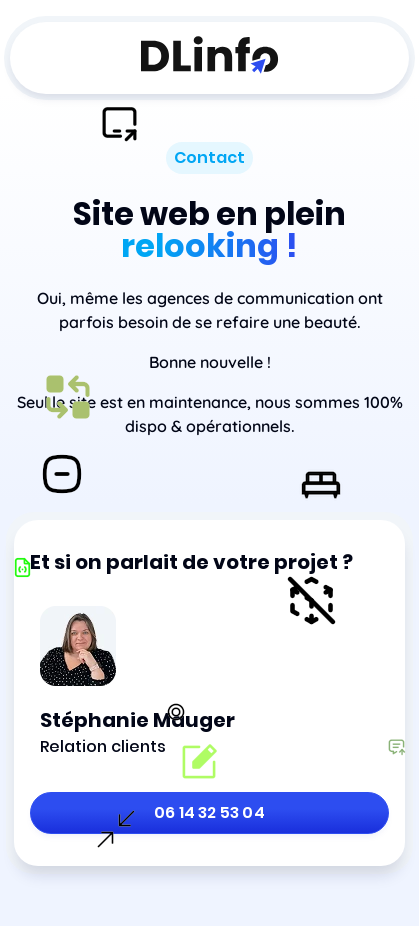 The image size is (419, 926). Describe the element at coordinates (176, 712) in the screenshot. I see `playstation circle button icon` at that location.